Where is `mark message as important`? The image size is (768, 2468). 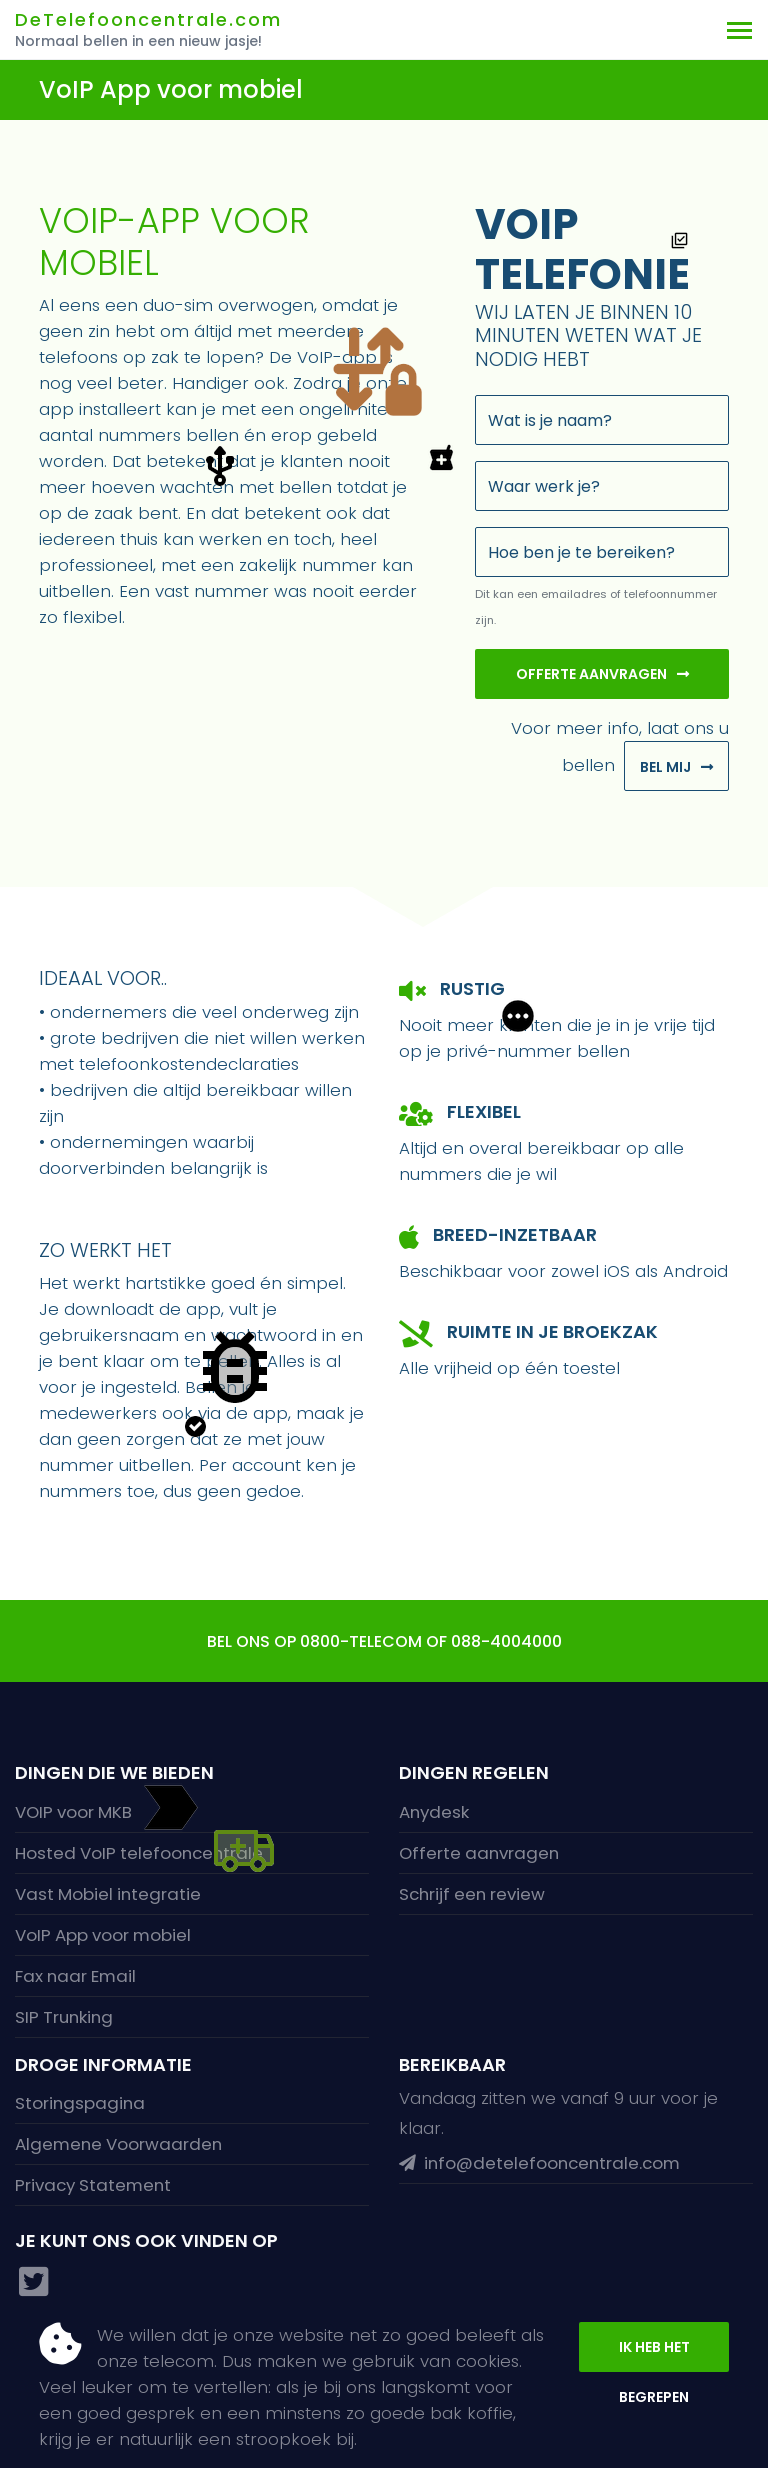 mark message as important is located at coordinates (169, 1807).